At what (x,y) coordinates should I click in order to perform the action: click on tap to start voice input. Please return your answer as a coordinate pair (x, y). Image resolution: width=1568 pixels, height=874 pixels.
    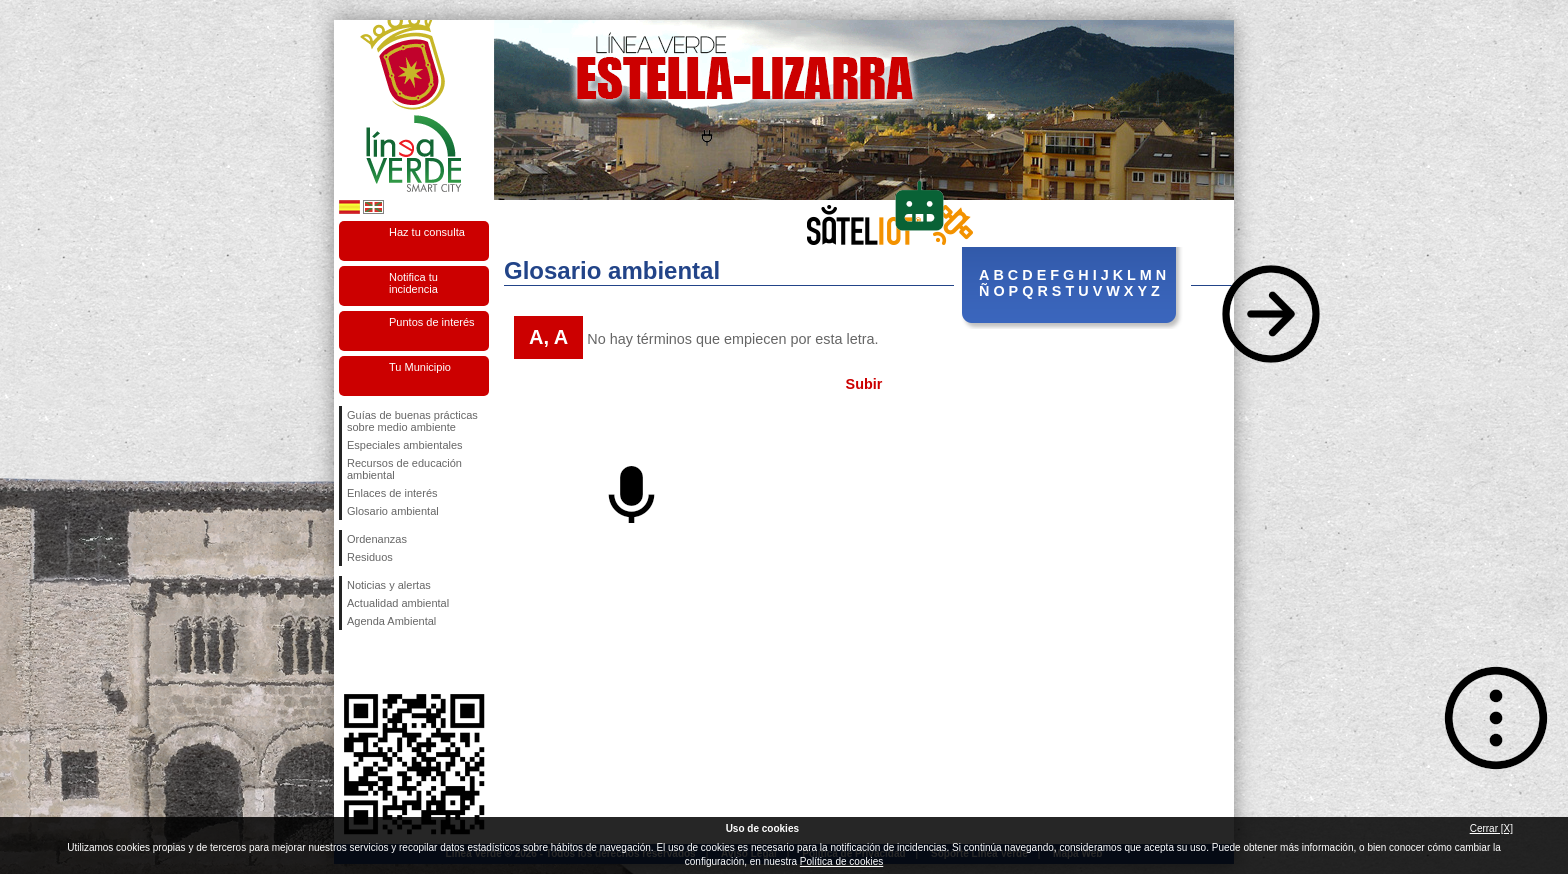
    Looking at the image, I should click on (631, 494).